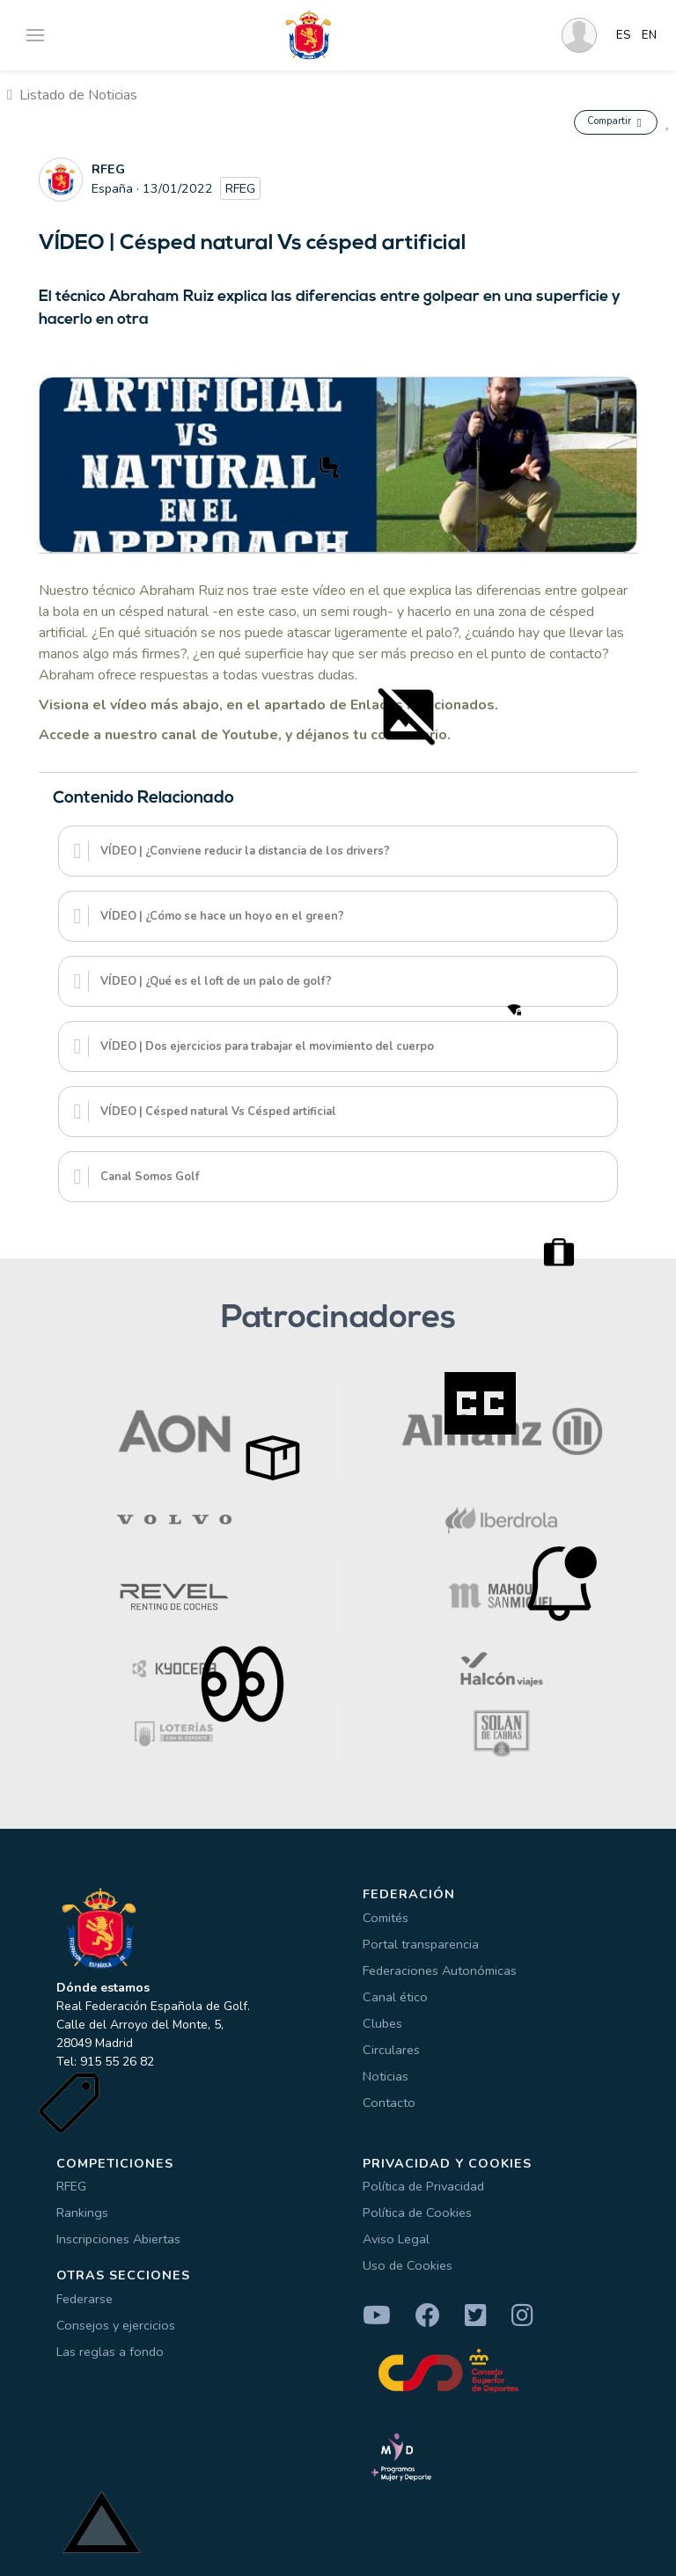 Image resolution: width=676 pixels, height=2576 pixels. What do you see at coordinates (101, 2521) in the screenshot?
I see `view revision or change history` at bounding box center [101, 2521].